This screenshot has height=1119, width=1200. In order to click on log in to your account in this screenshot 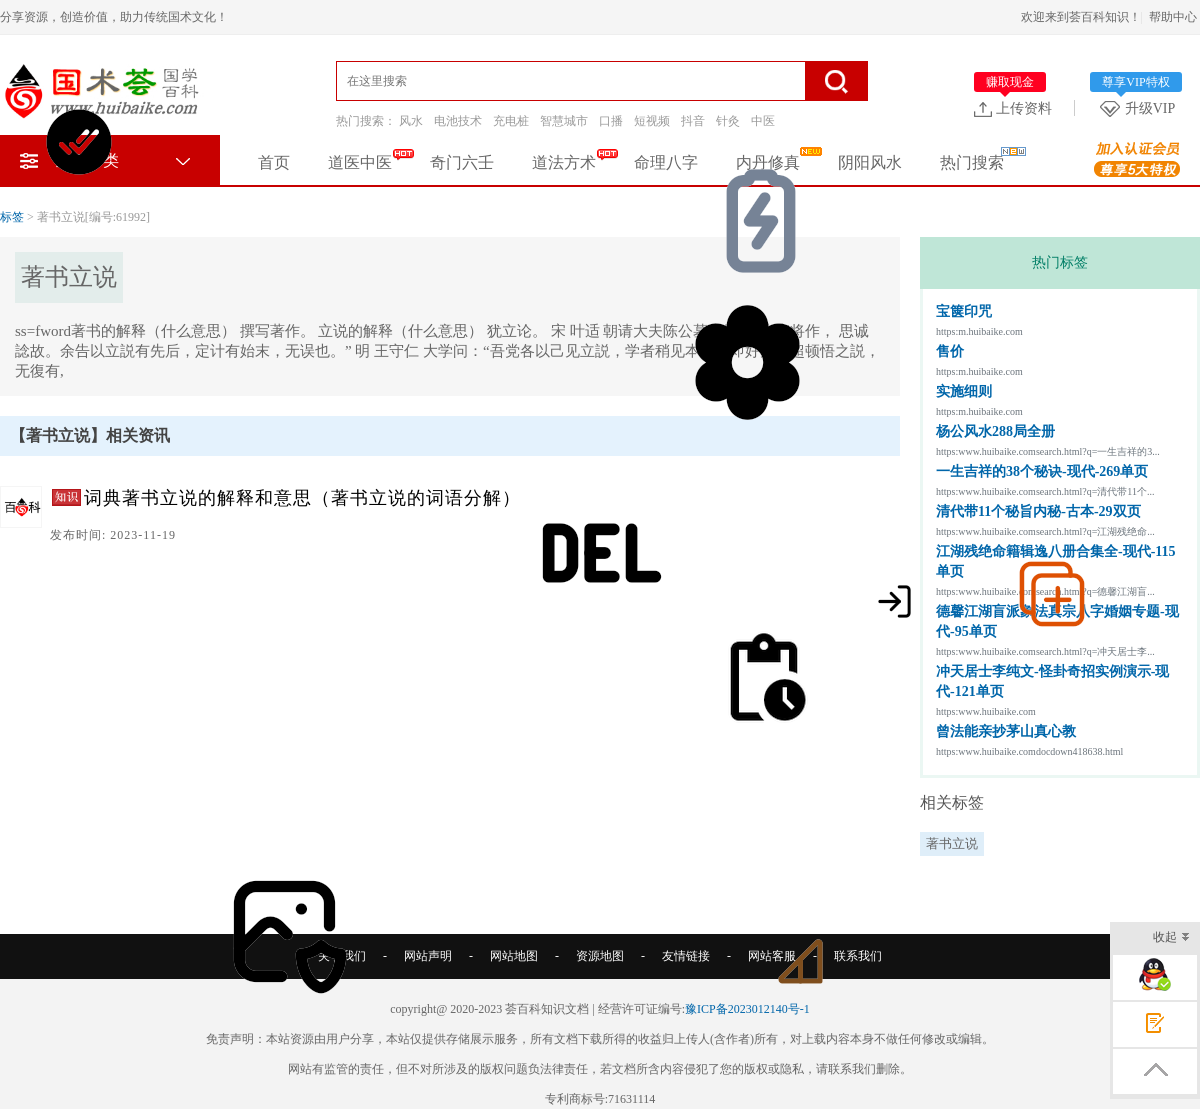, I will do `click(894, 601)`.